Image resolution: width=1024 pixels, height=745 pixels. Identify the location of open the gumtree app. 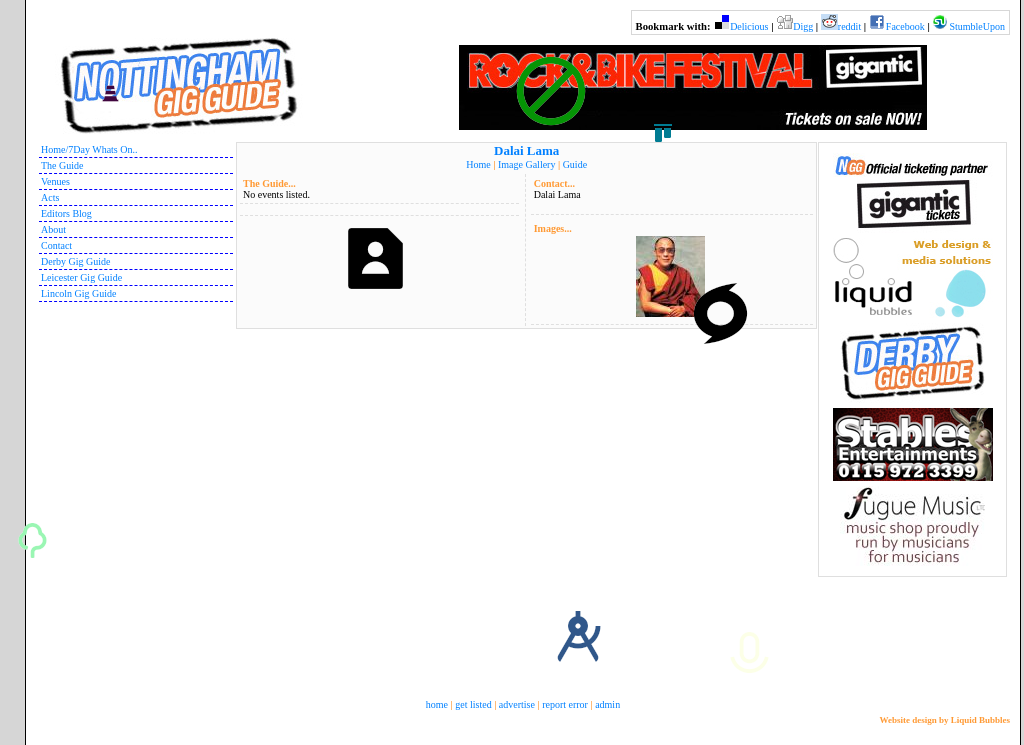
(32, 540).